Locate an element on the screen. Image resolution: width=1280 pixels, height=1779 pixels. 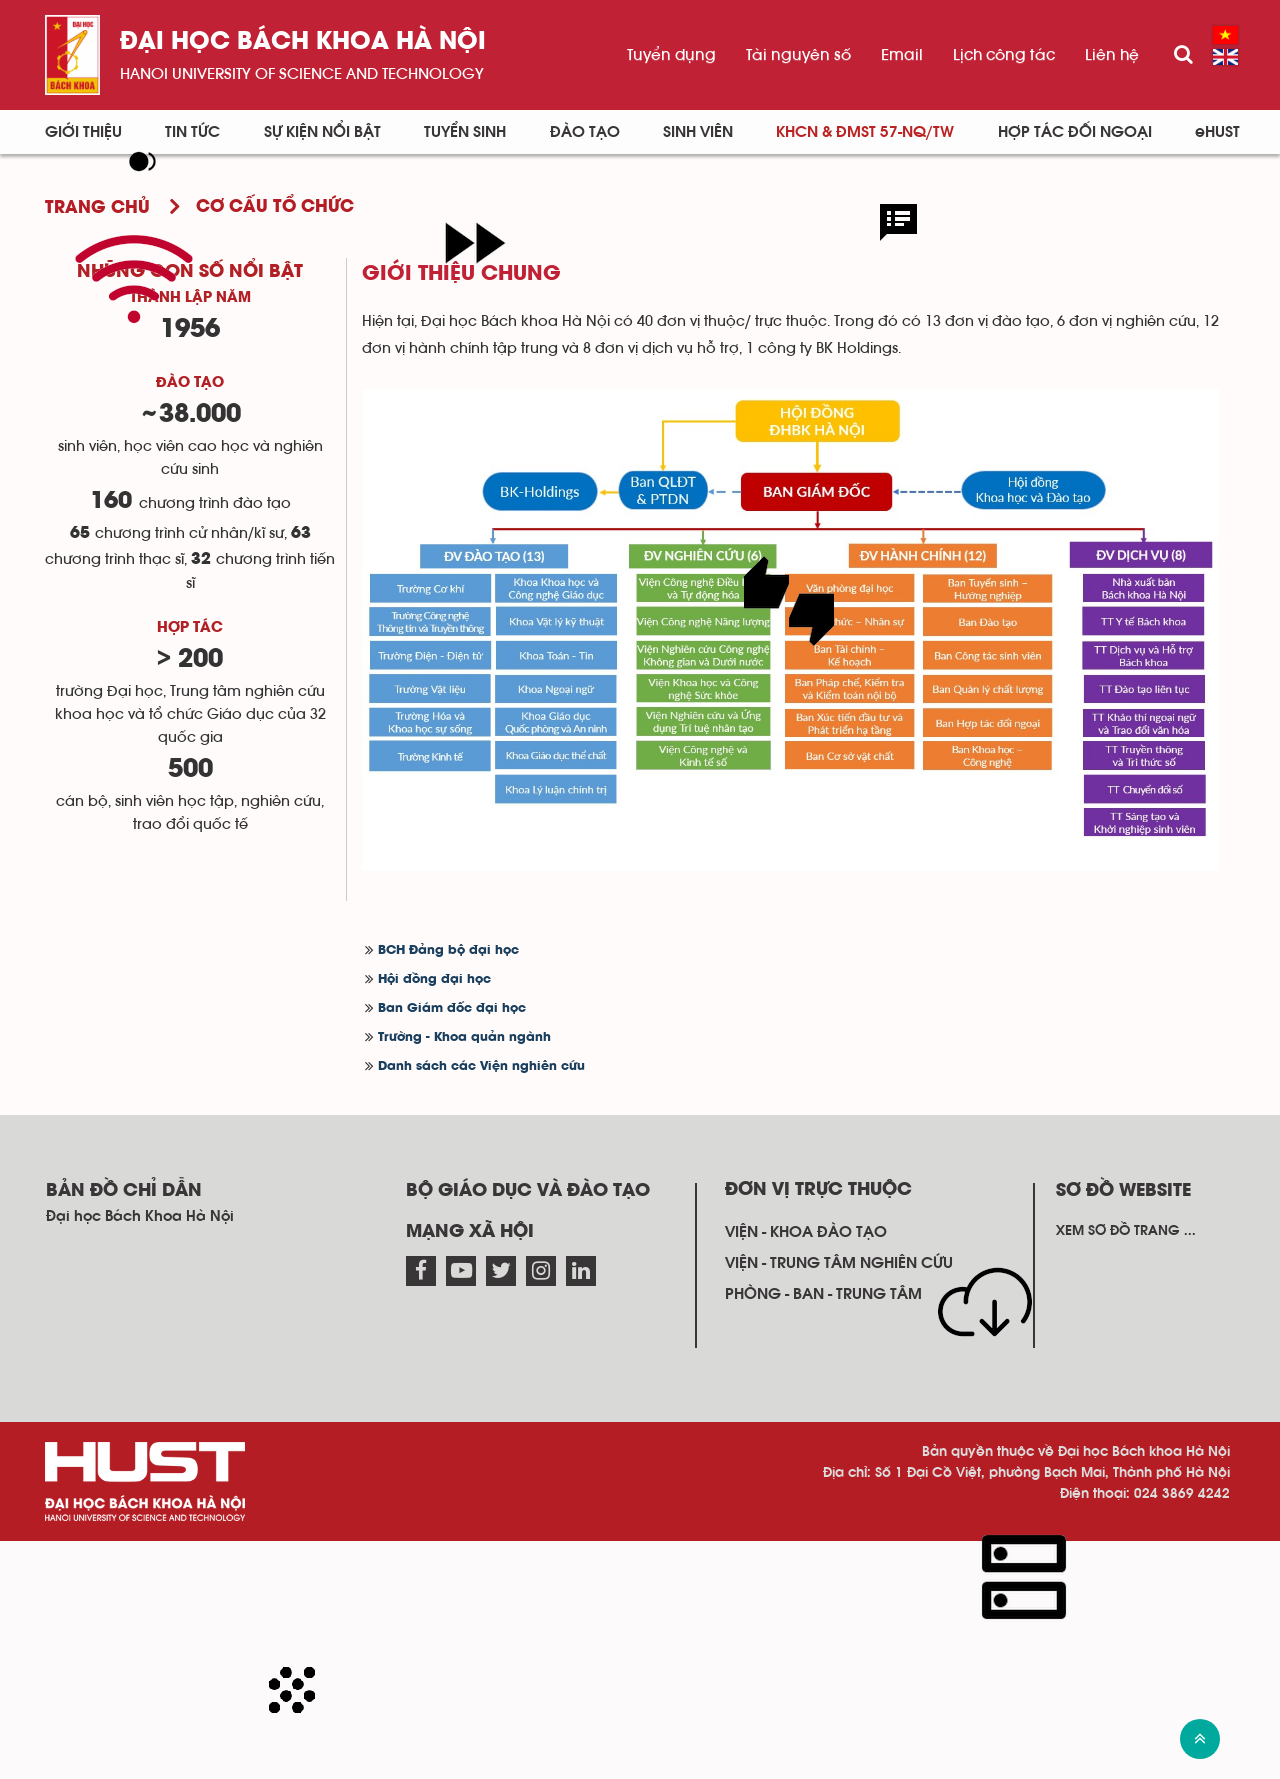
indicates active recording or live broadcast is located at coordinates (142, 161).